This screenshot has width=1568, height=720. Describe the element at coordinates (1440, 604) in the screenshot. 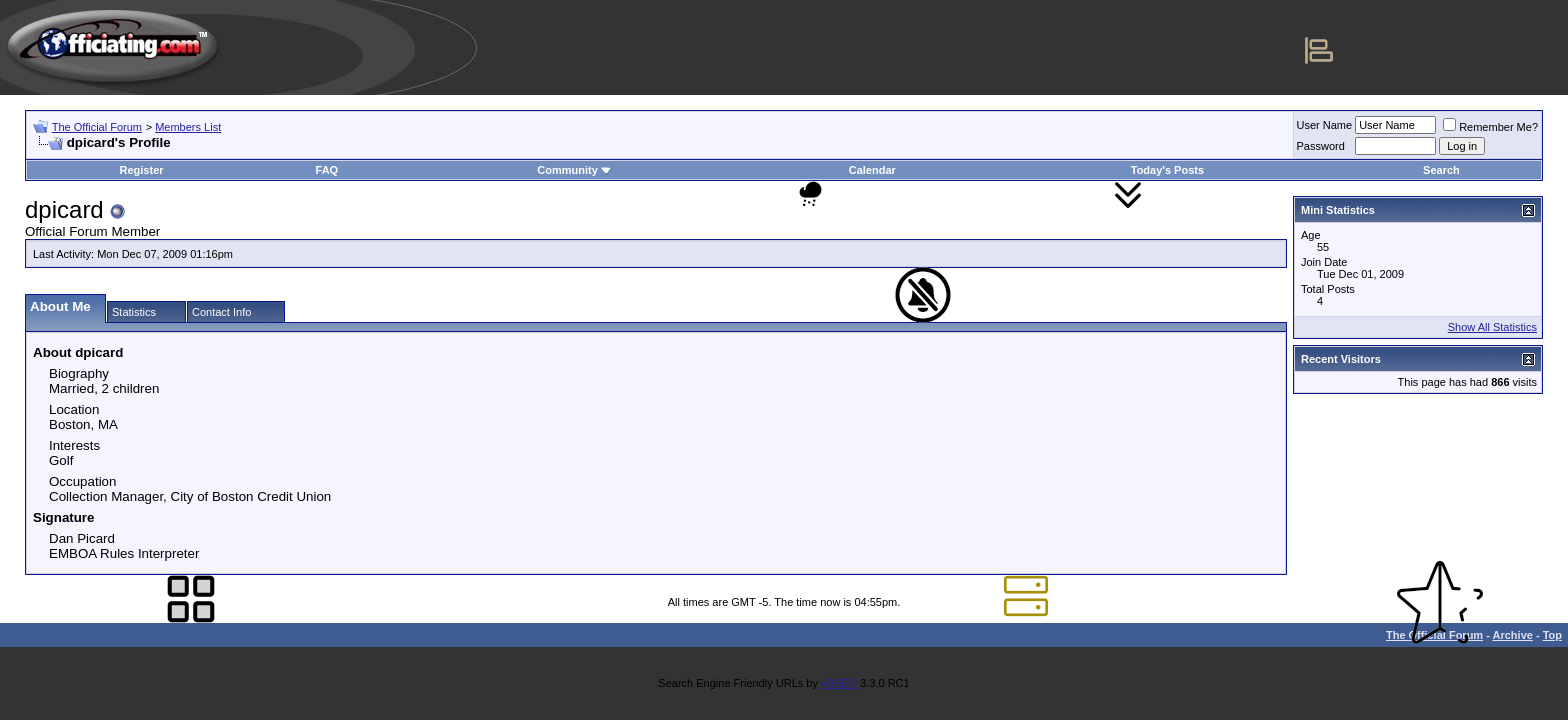

I see `indicates a partial or half-star rating` at that location.